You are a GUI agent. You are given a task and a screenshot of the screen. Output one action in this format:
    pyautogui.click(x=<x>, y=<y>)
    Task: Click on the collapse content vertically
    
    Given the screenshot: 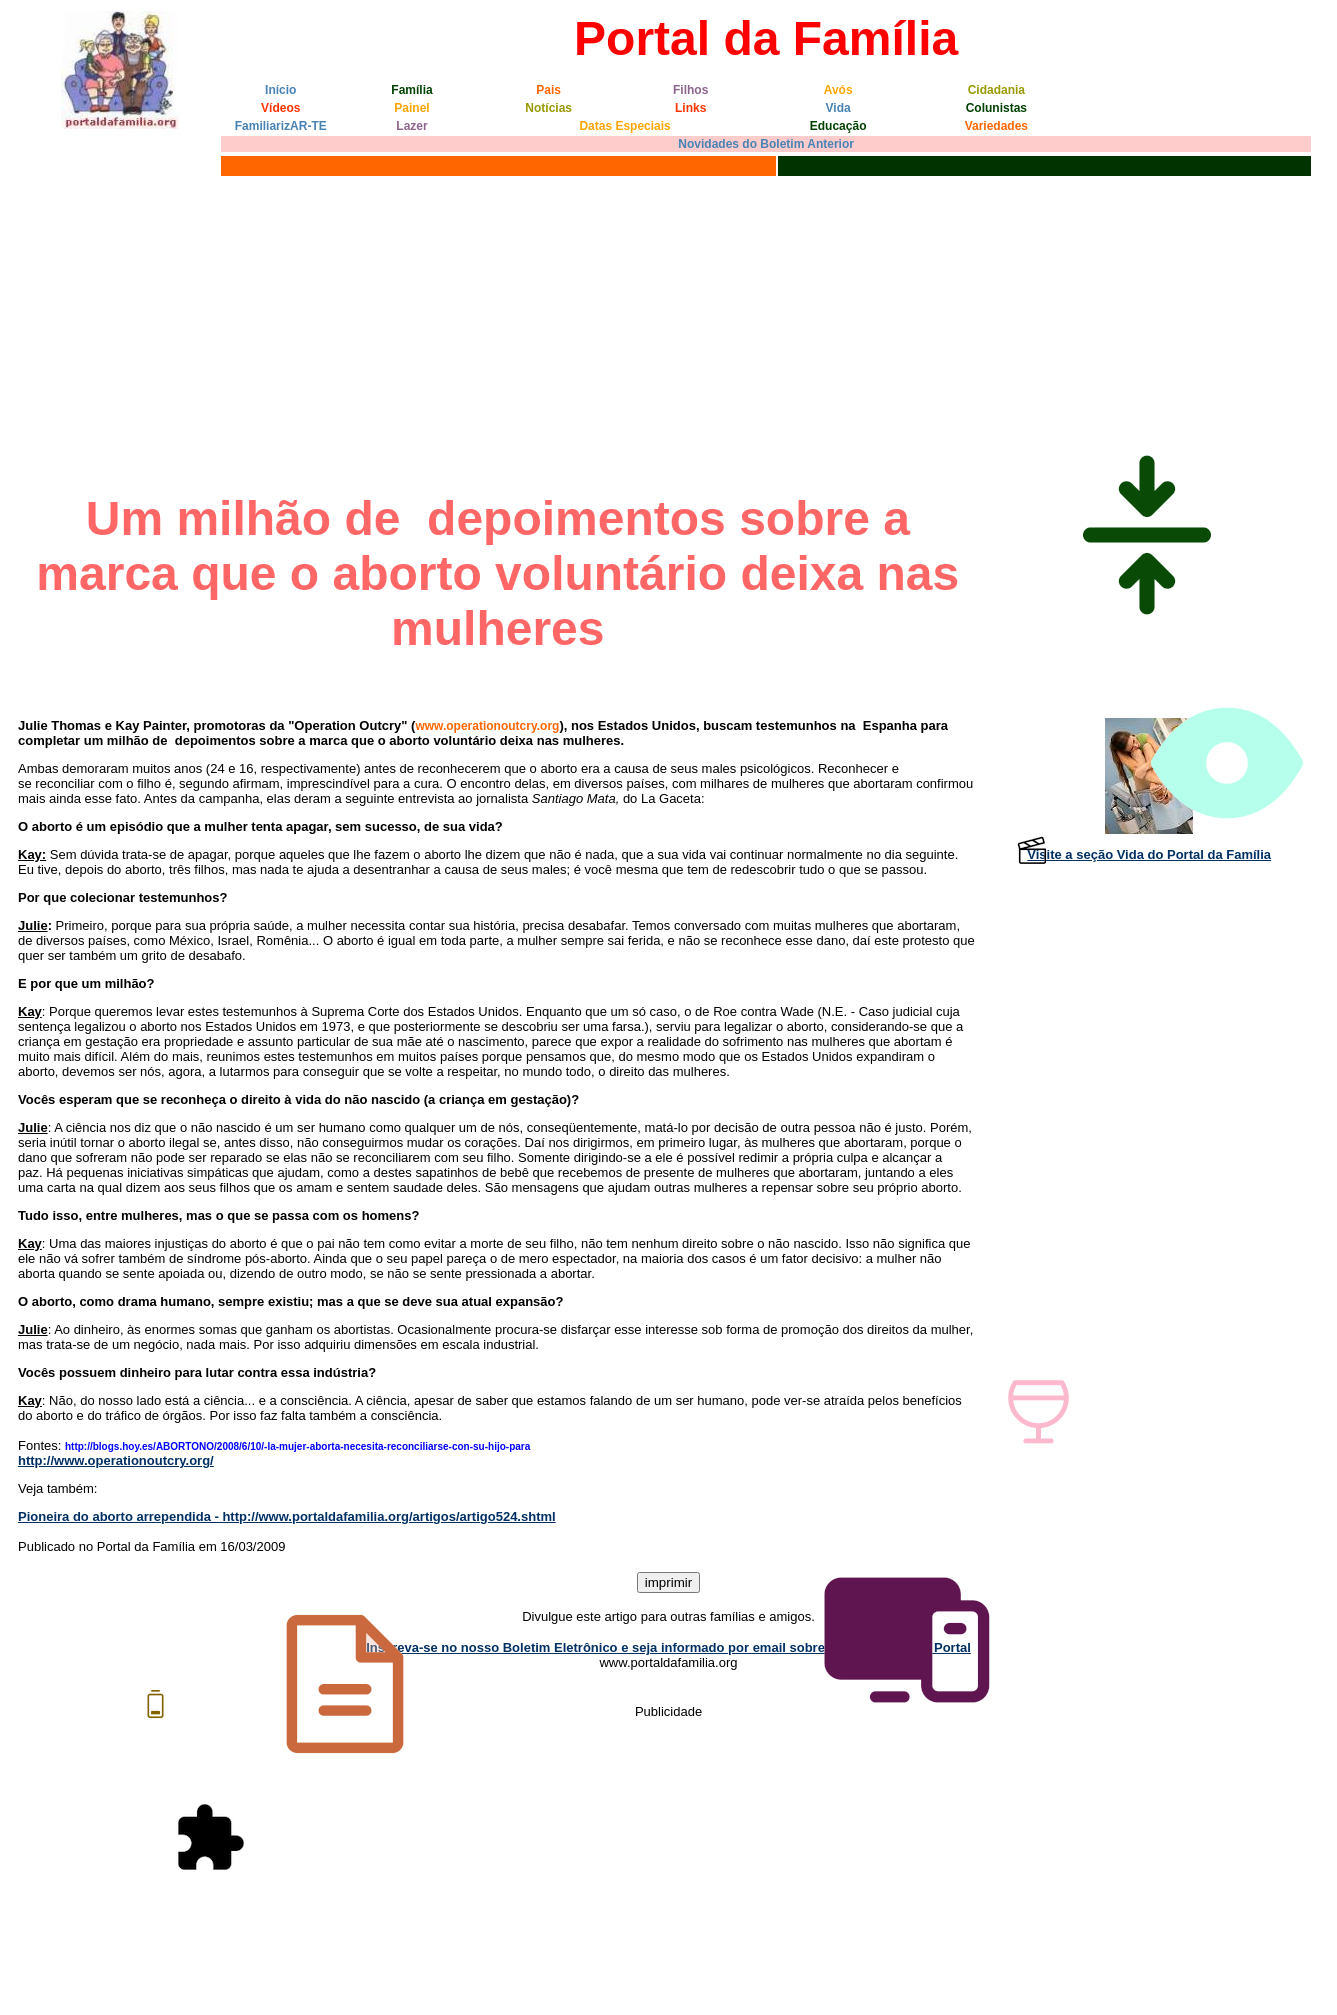 What is the action you would take?
    pyautogui.click(x=1147, y=535)
    